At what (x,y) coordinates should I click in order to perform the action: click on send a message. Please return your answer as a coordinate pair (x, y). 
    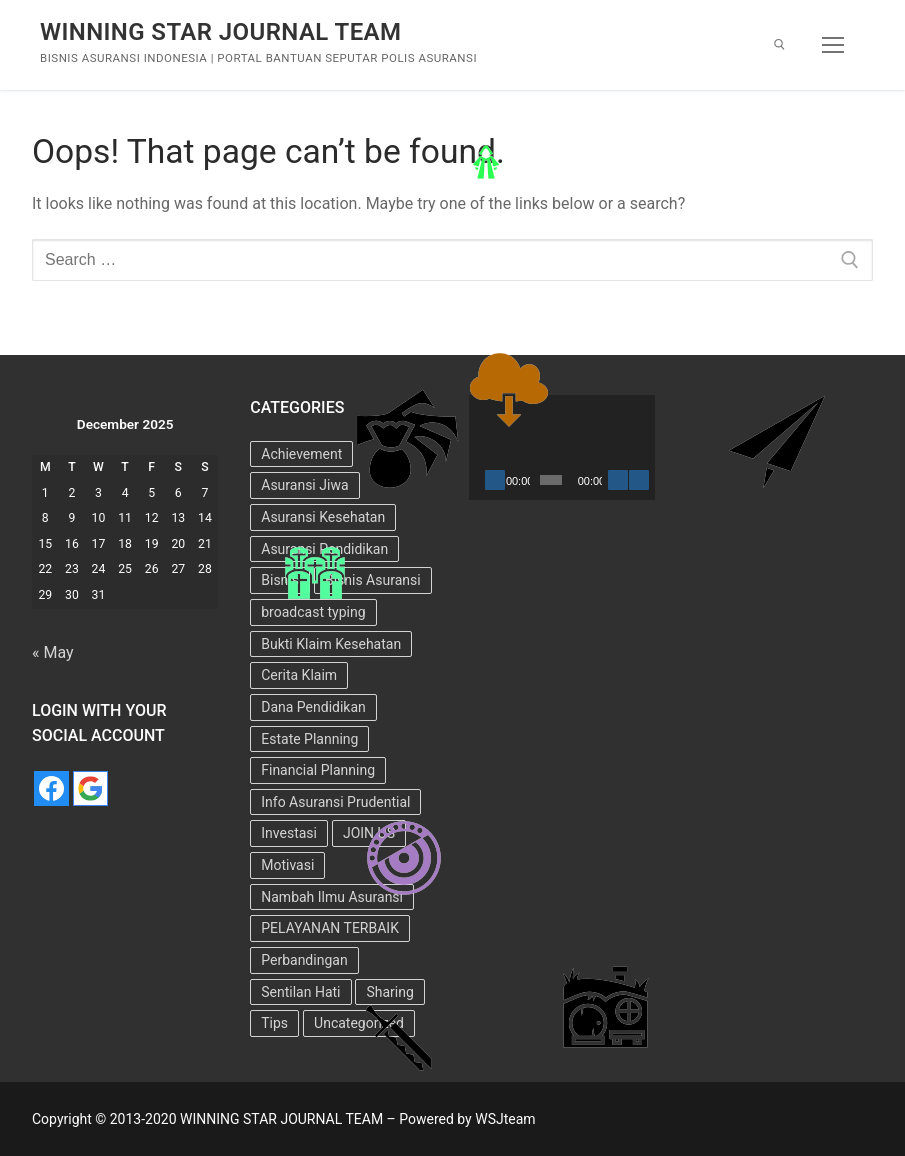
    Looking at the image, I should click on (777, 442).